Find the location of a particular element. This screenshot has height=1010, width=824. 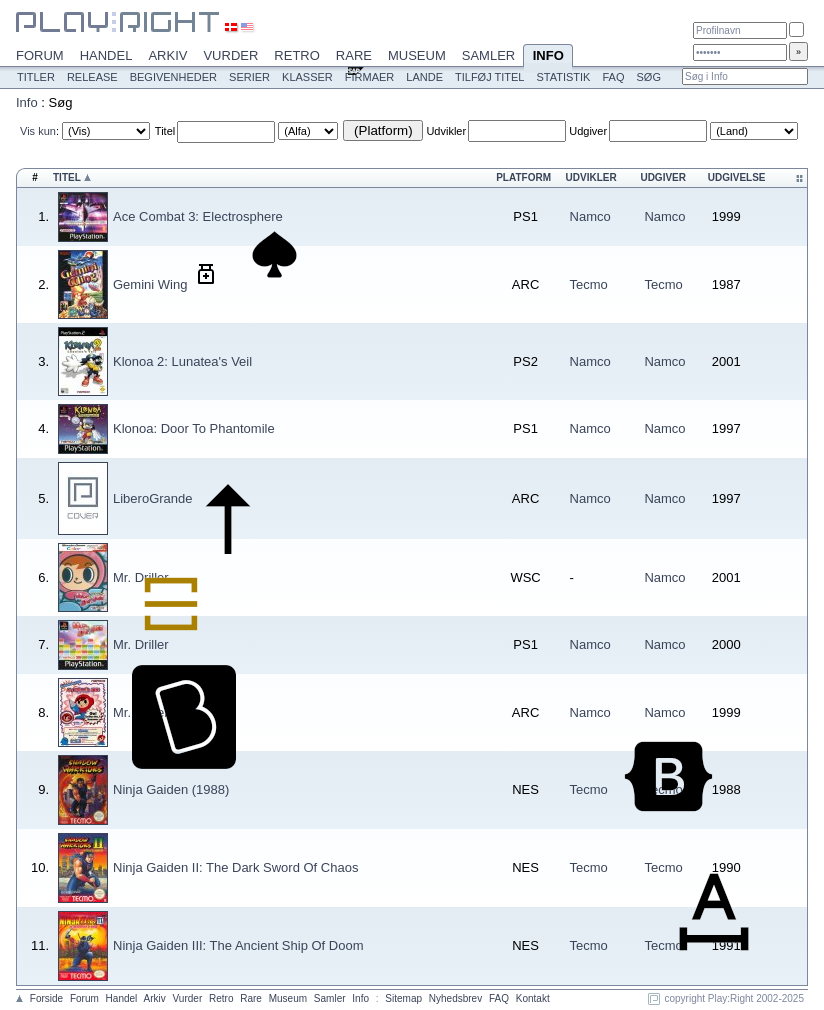

adjust letter spacing in text is located at coordinates (714, 912).